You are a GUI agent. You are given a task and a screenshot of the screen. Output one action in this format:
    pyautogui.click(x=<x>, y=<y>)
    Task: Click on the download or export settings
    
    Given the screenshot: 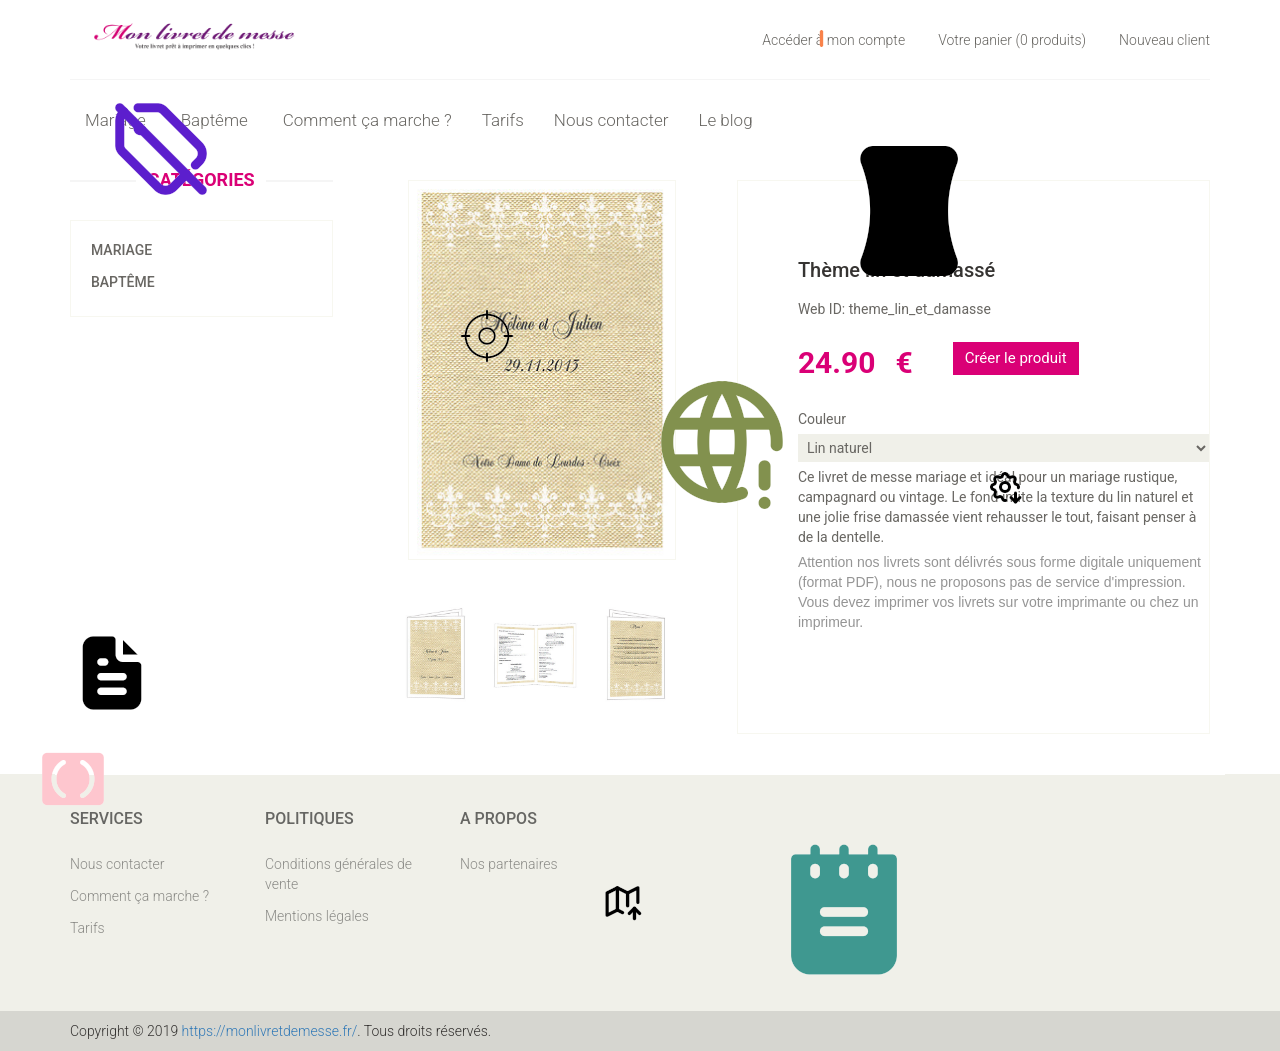 What is the action you would take?
    pyautogui.click(x=1005, y=487)
    